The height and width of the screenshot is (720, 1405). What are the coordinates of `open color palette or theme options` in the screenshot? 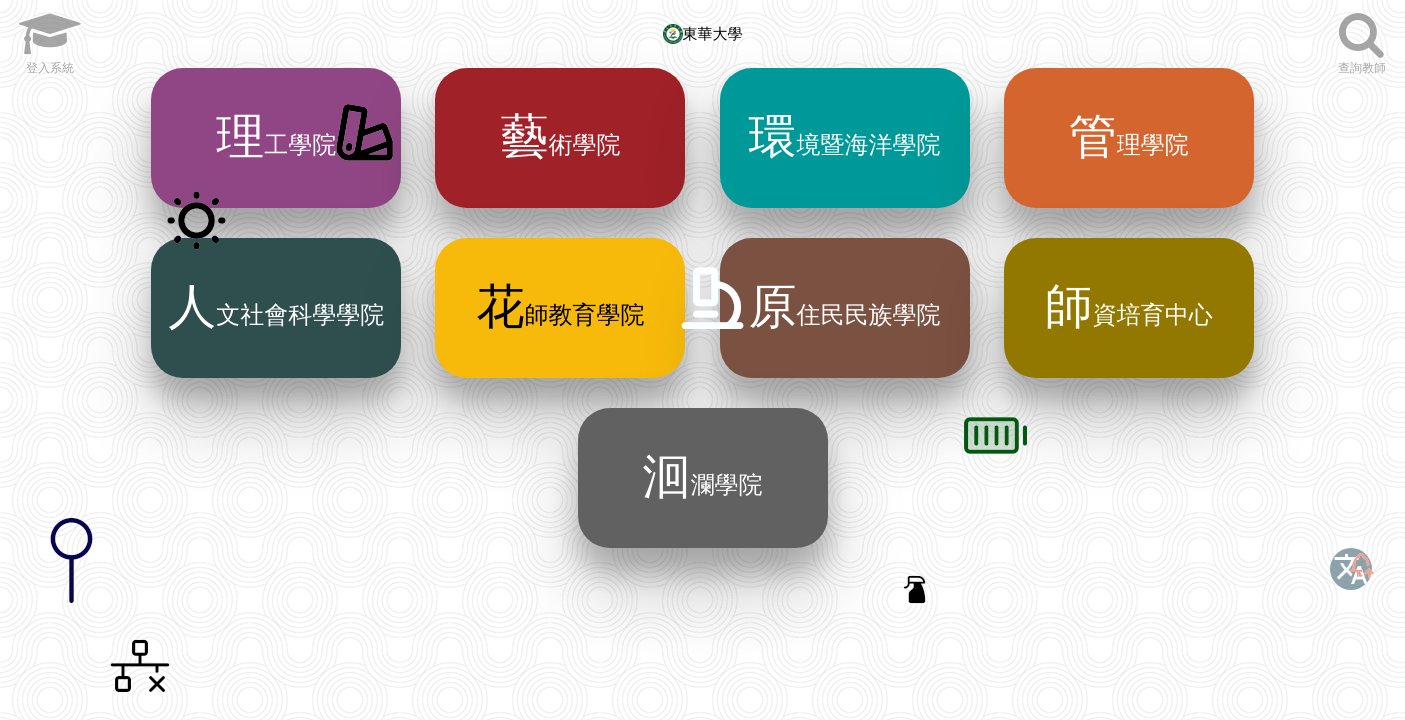 It's located at (362, 134).